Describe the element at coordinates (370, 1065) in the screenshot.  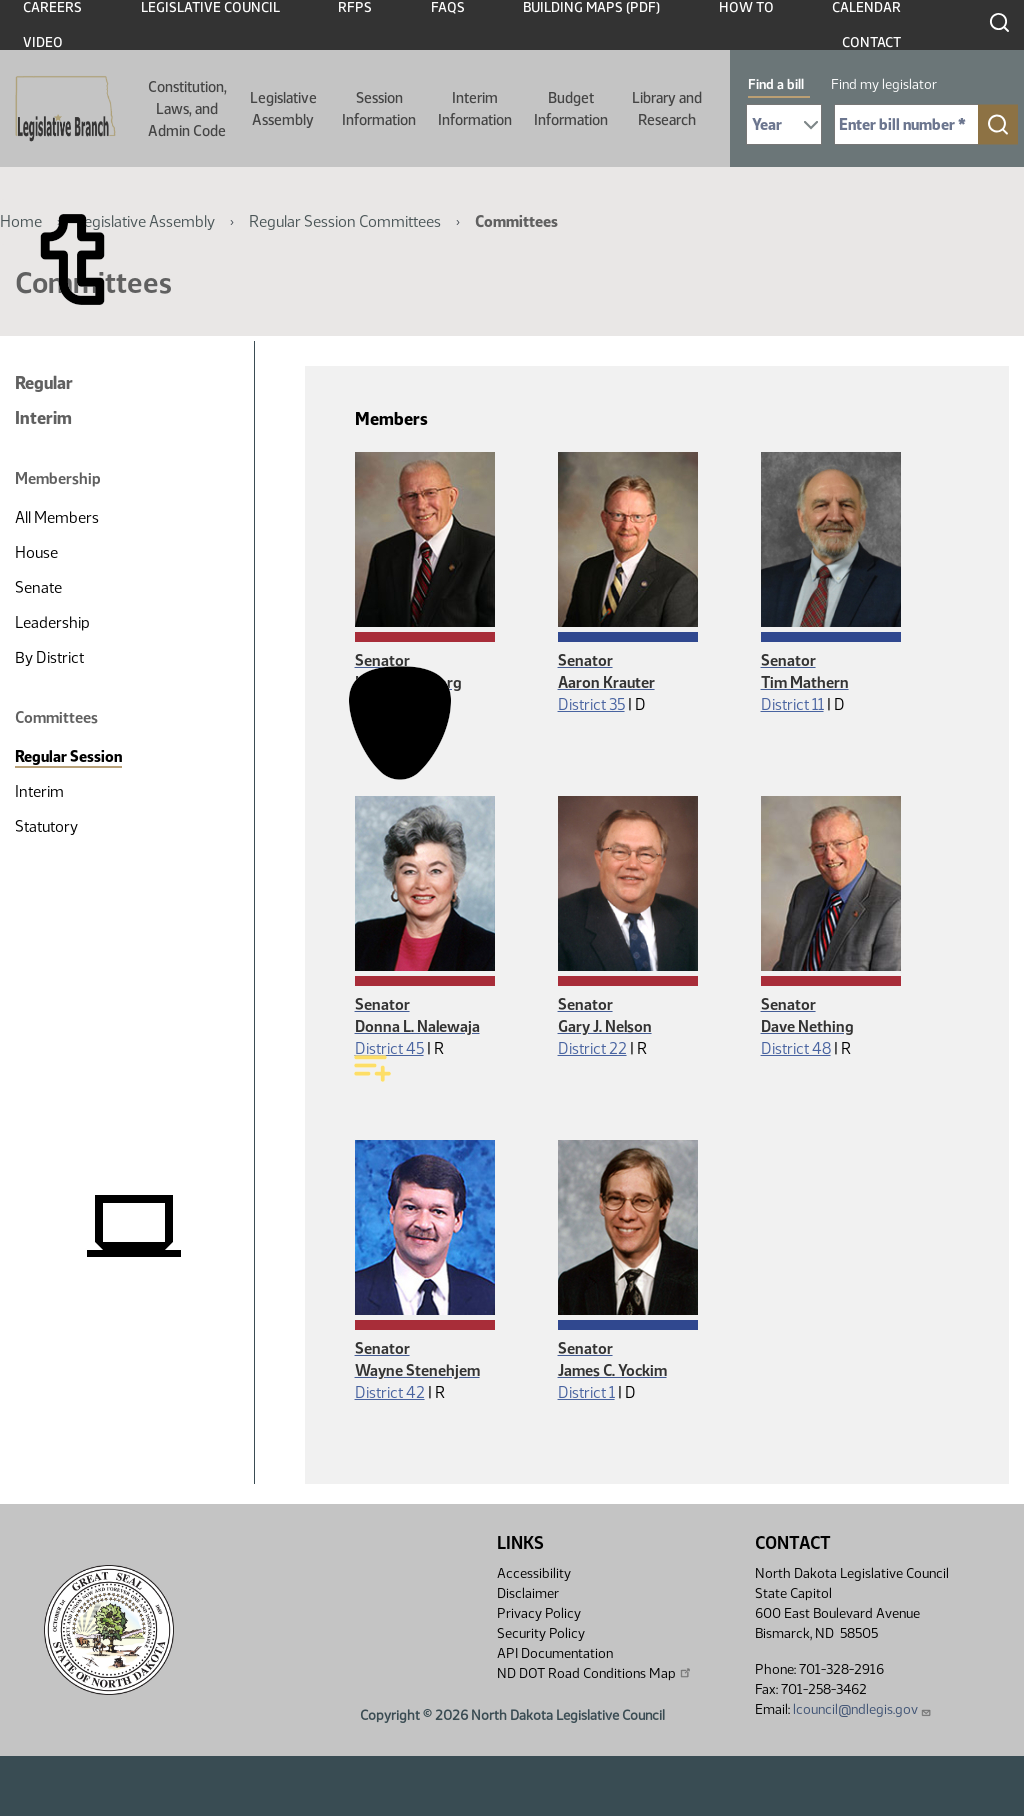
I see `add a new item to your playlist` at that location.